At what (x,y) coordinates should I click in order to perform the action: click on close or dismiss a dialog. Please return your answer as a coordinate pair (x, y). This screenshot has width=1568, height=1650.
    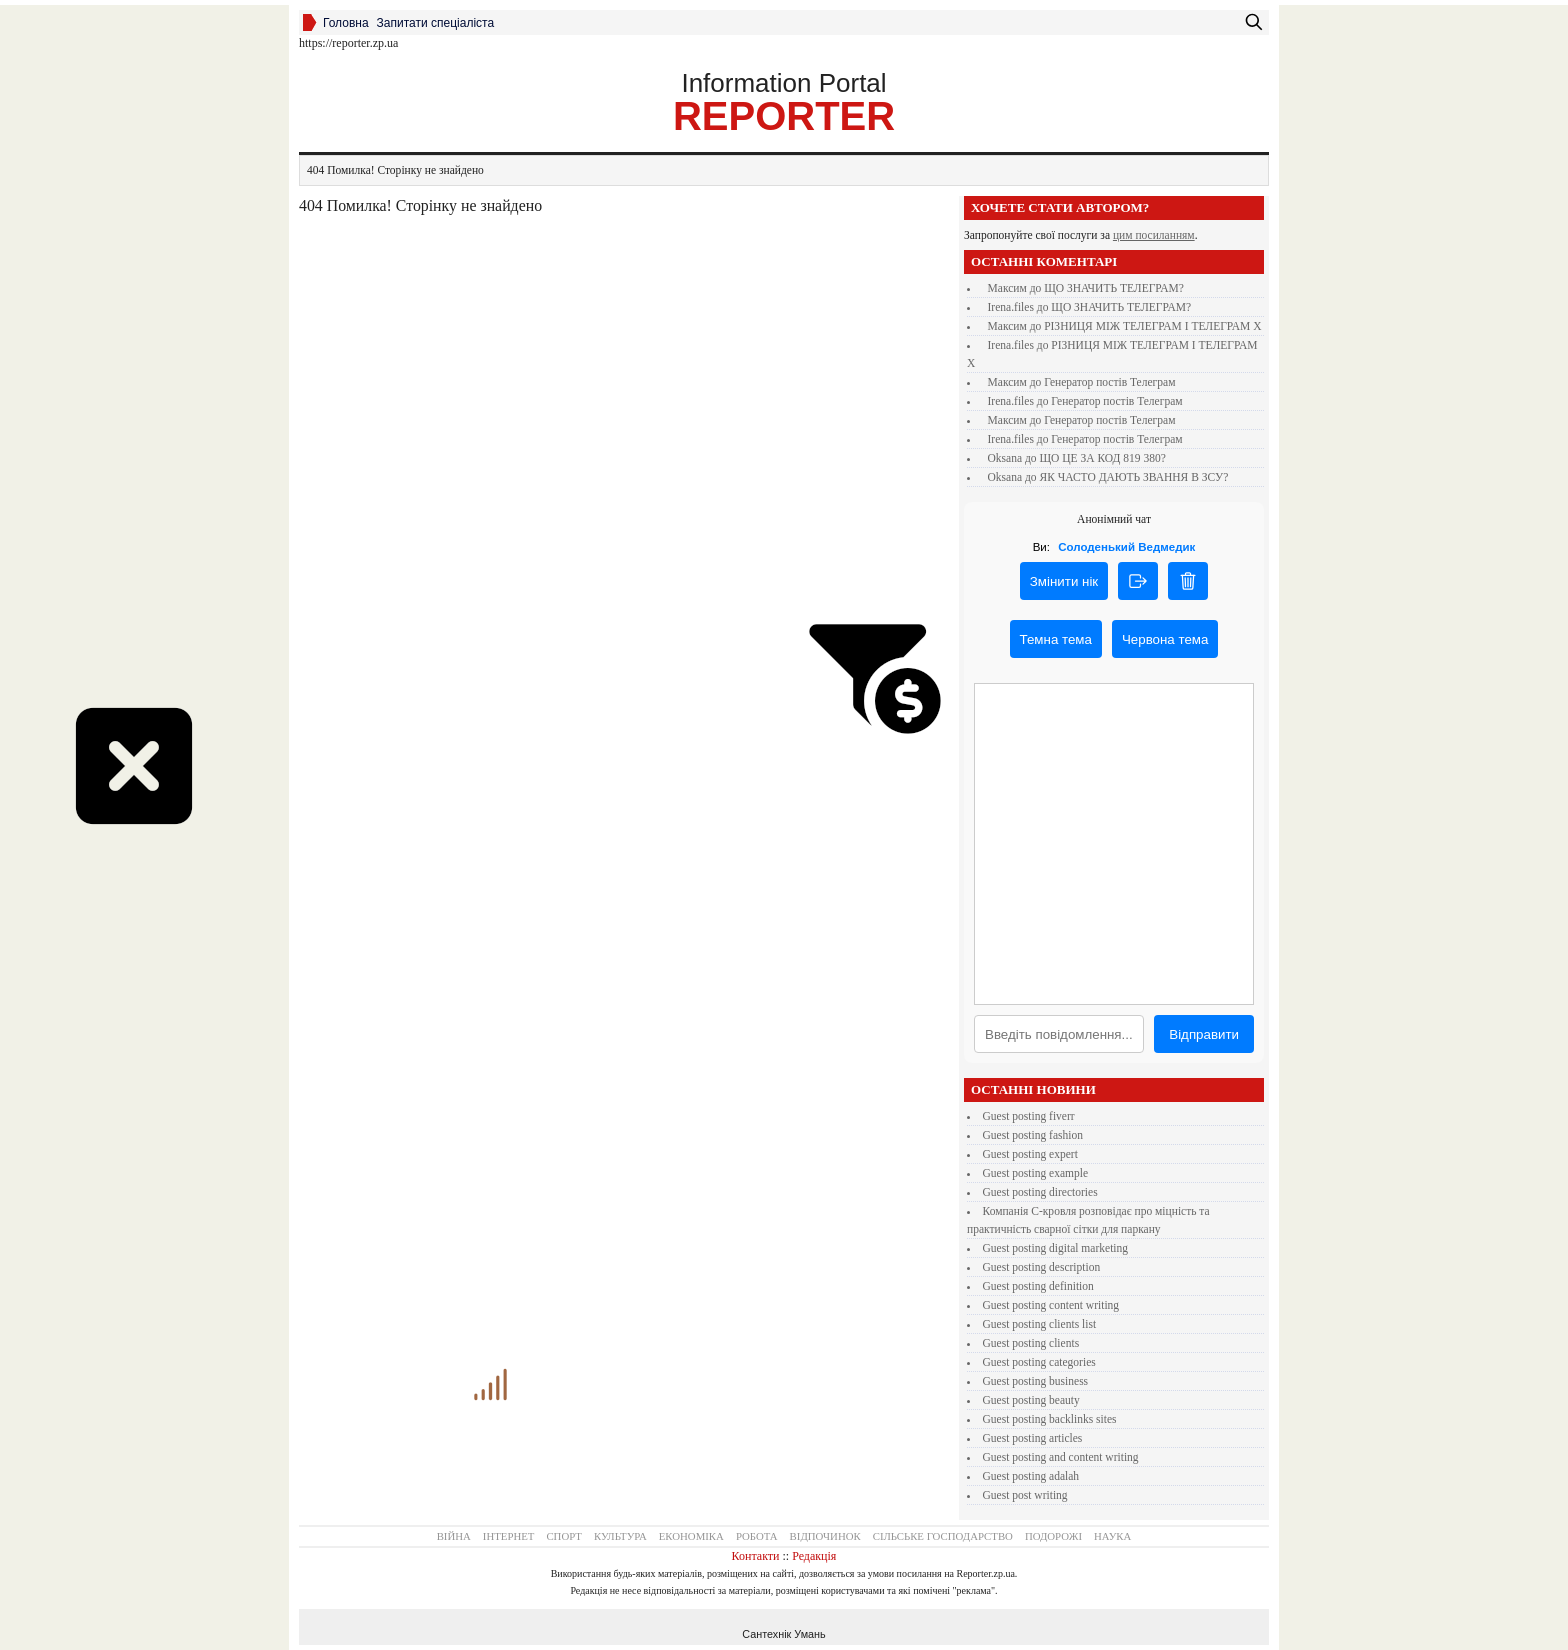
    Looking at the image, I should click on (134, 766).